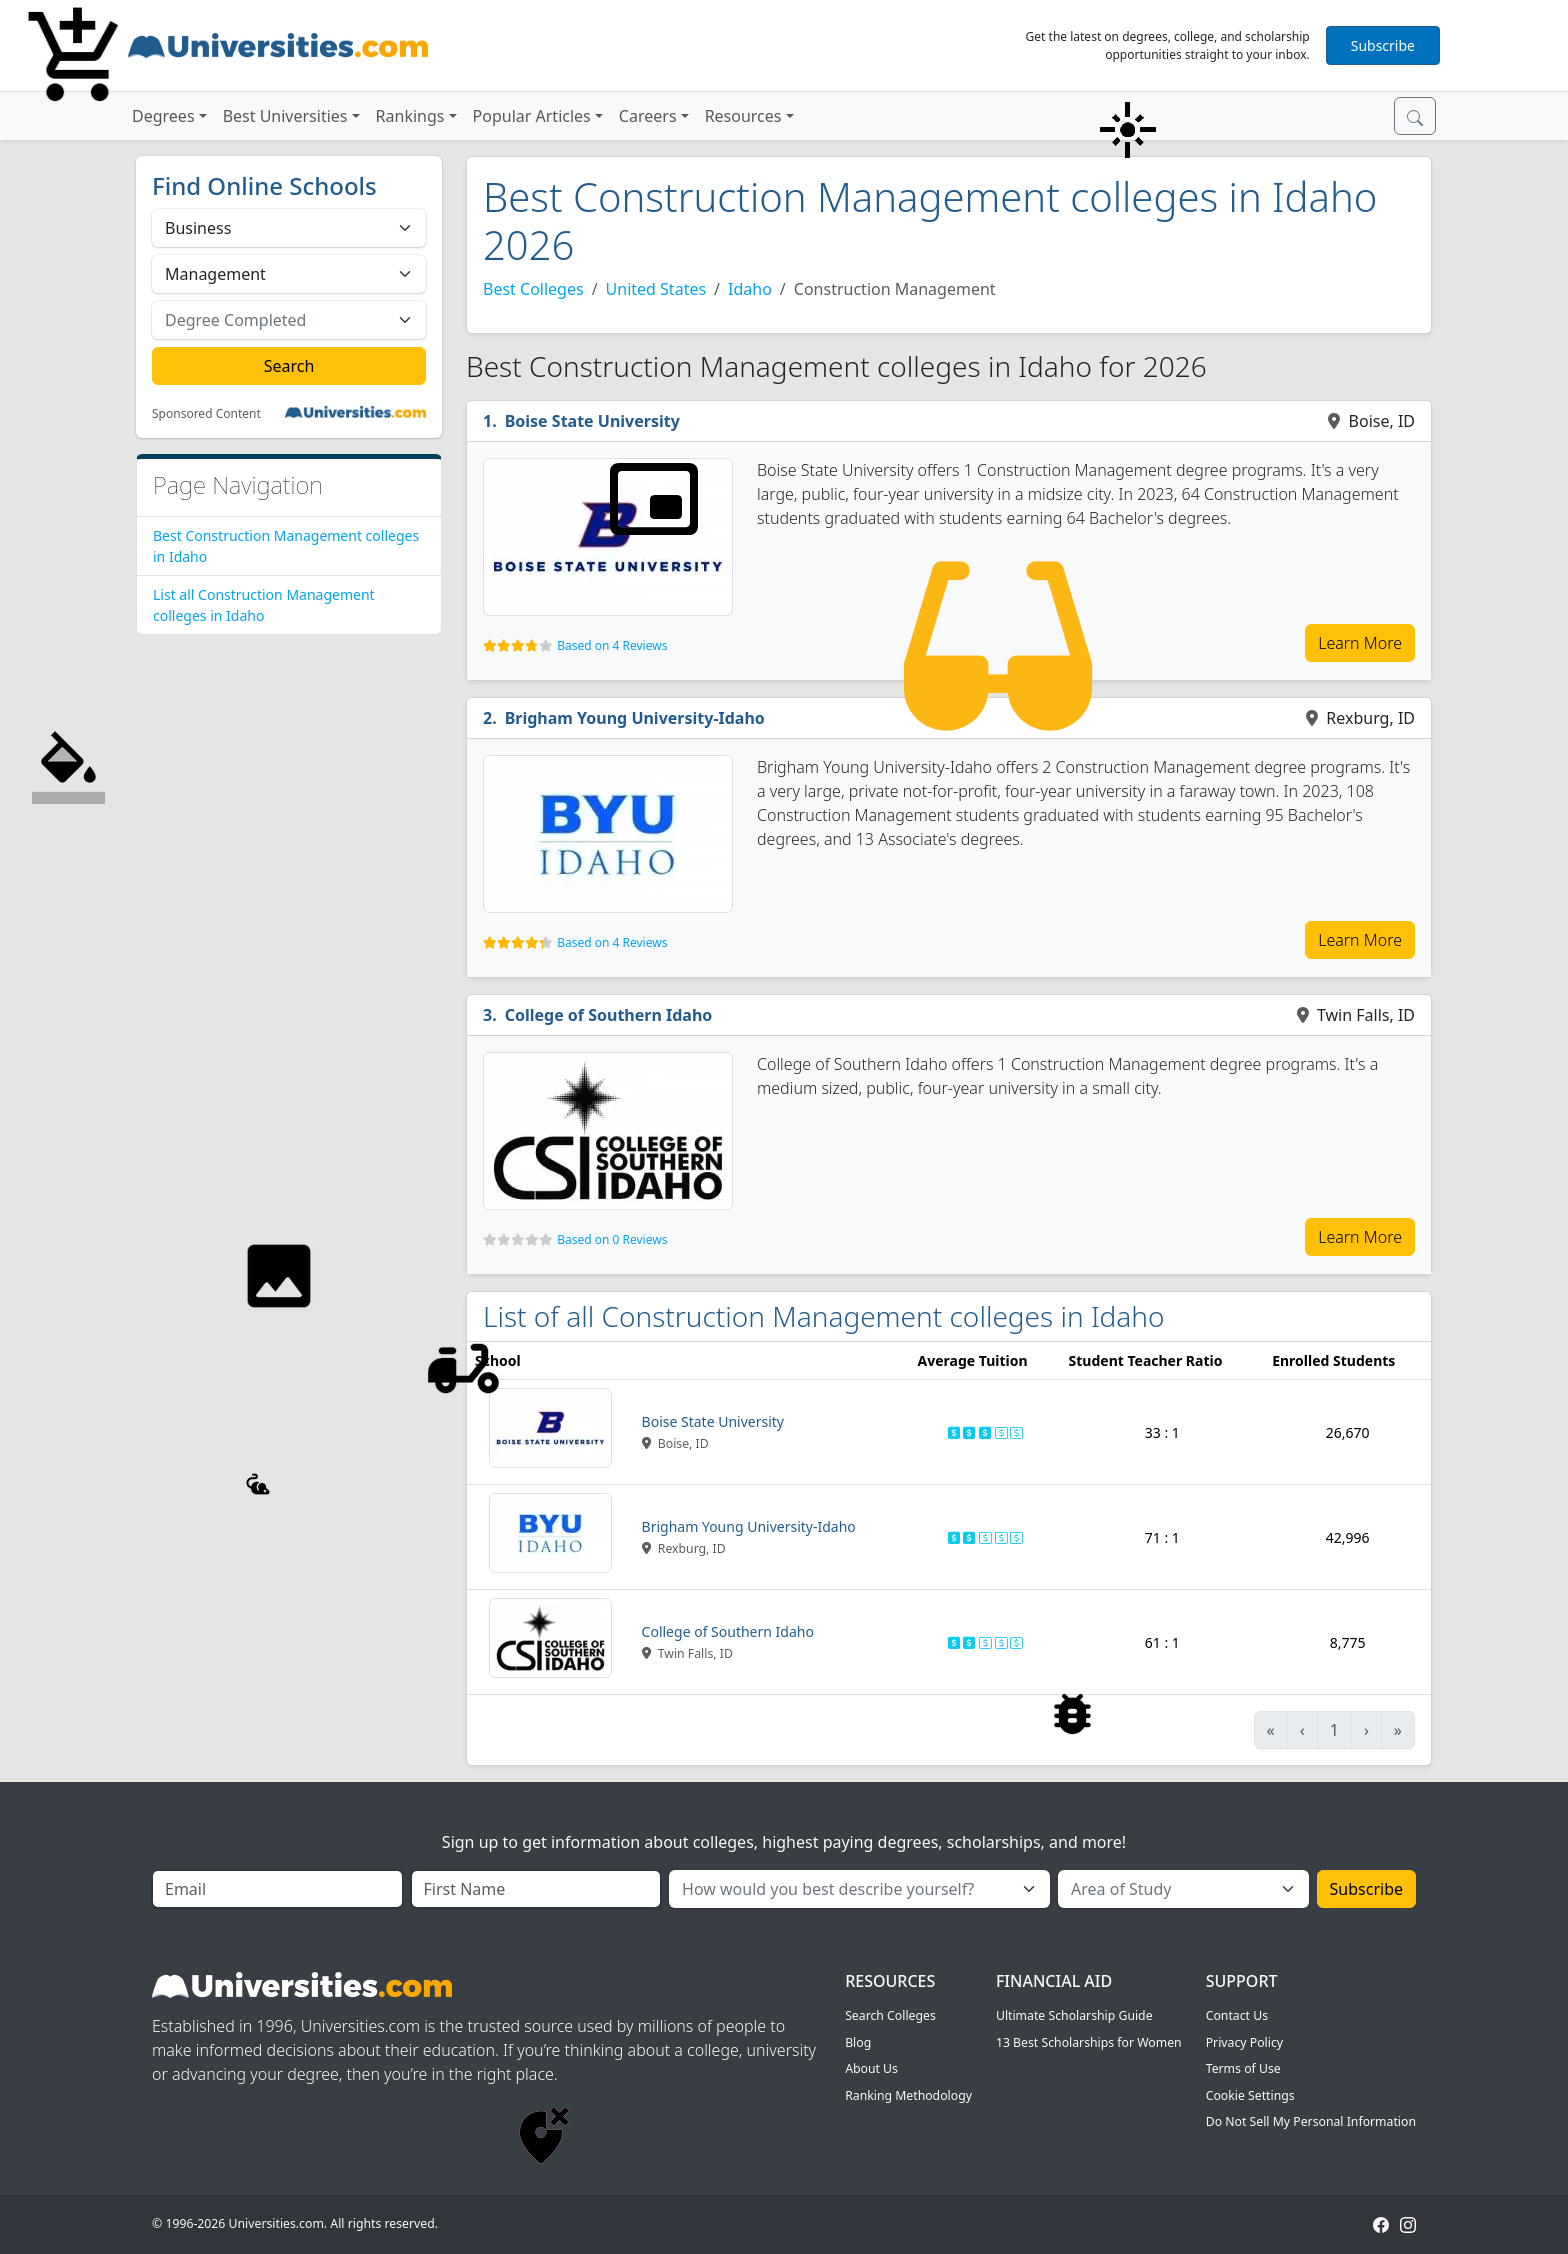 Image resolution: width=1568 pixels, height=2254 pixels. What do you see at coordinates (654, 499) in the screenshot?
I see `enable picture-in-picture mode` at bounding box center [654, 499].